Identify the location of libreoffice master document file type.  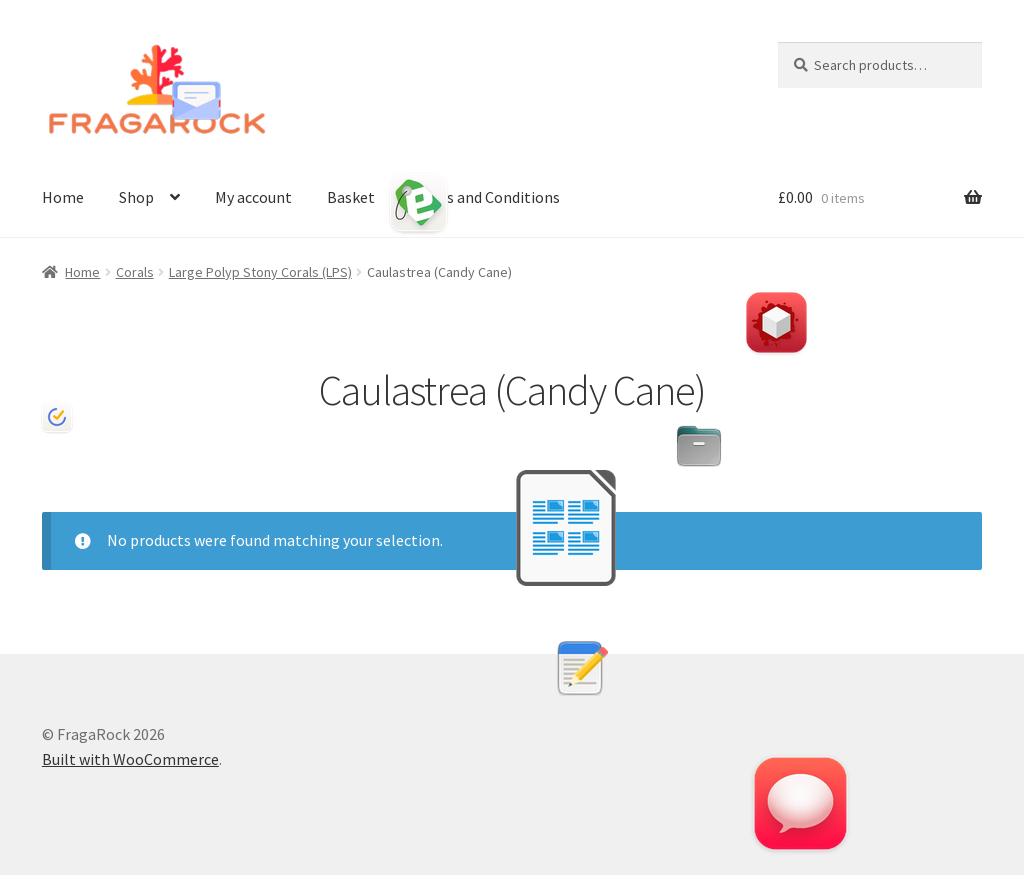
(566, 528).